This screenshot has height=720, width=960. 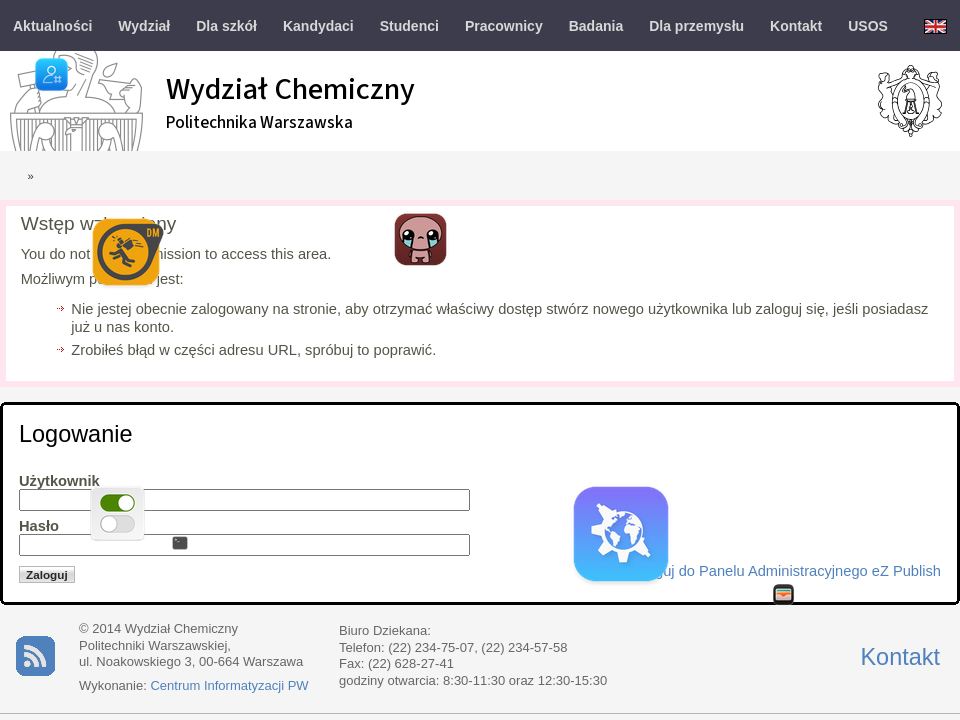 What do you see at coordinates (51, 74) in the screenshot?
I see `access sudo or admin user preferences` at bounding box center [51, 74].